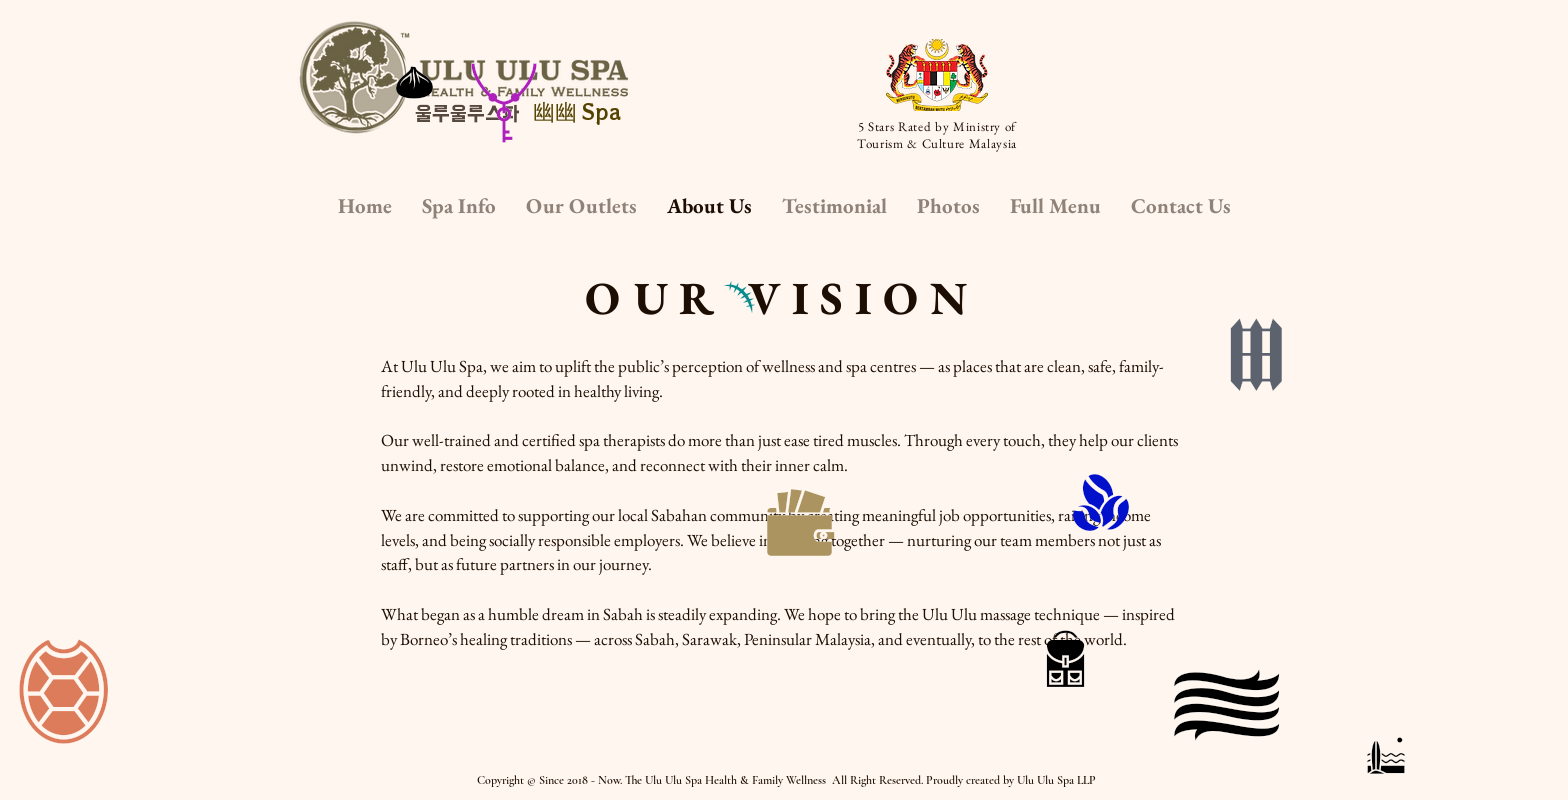 The width and height of the screenshot is (1568, 800). I want to click on access your wallet or payment methods, so click(799, 523).